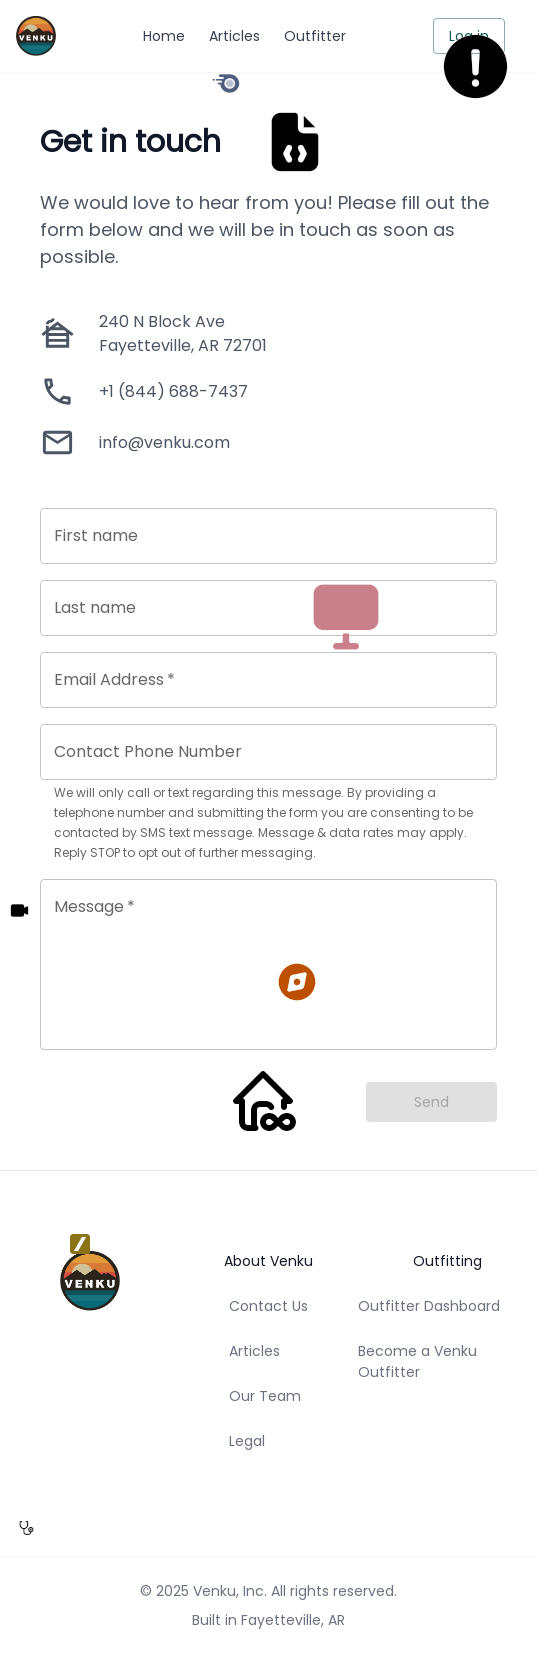 Image resolution: width=537 pixels, height=1671 pixels. Describe the element at coordinates (19, 910) in the screenshot. I see `start a video call` at that location.